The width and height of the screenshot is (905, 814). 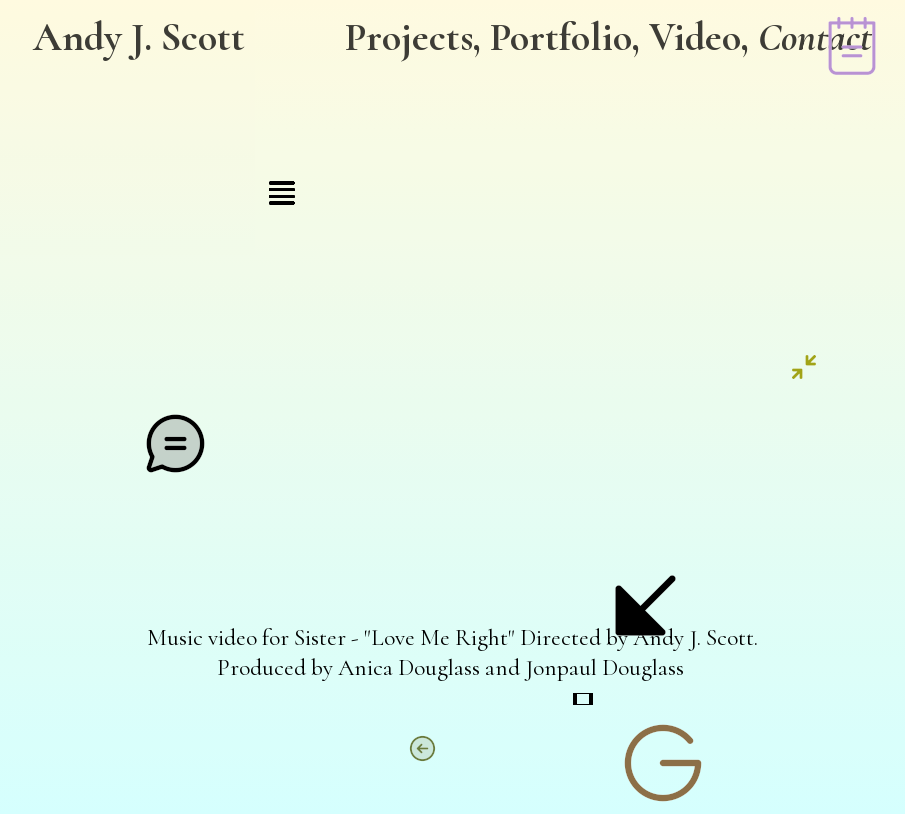 I want to click on view content in headline or list format, so click(x=282, y=193).